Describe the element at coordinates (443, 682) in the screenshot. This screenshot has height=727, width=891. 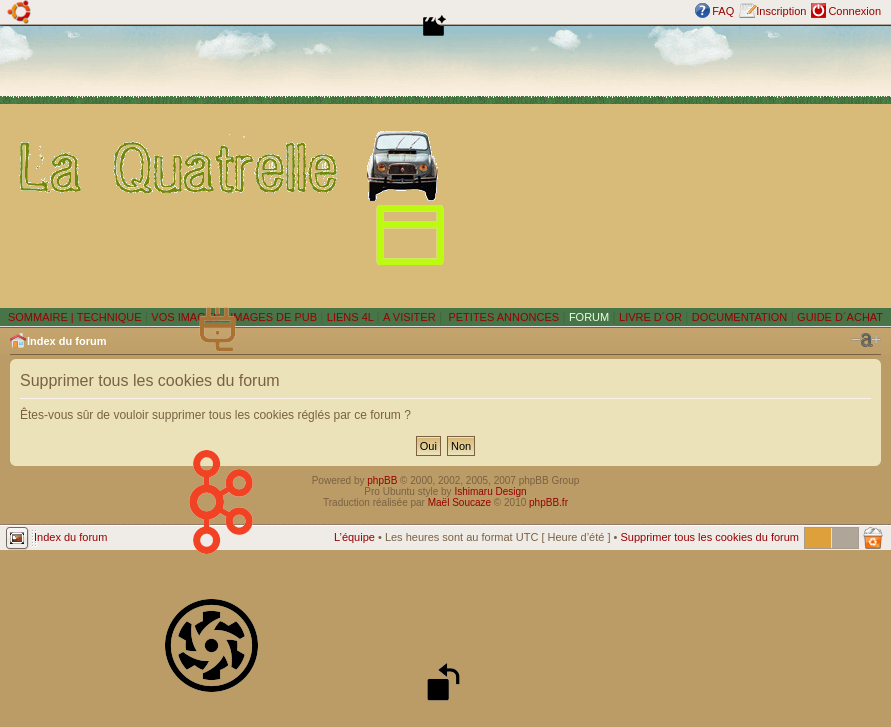
I see `rotate object counterclockwise` at that location.